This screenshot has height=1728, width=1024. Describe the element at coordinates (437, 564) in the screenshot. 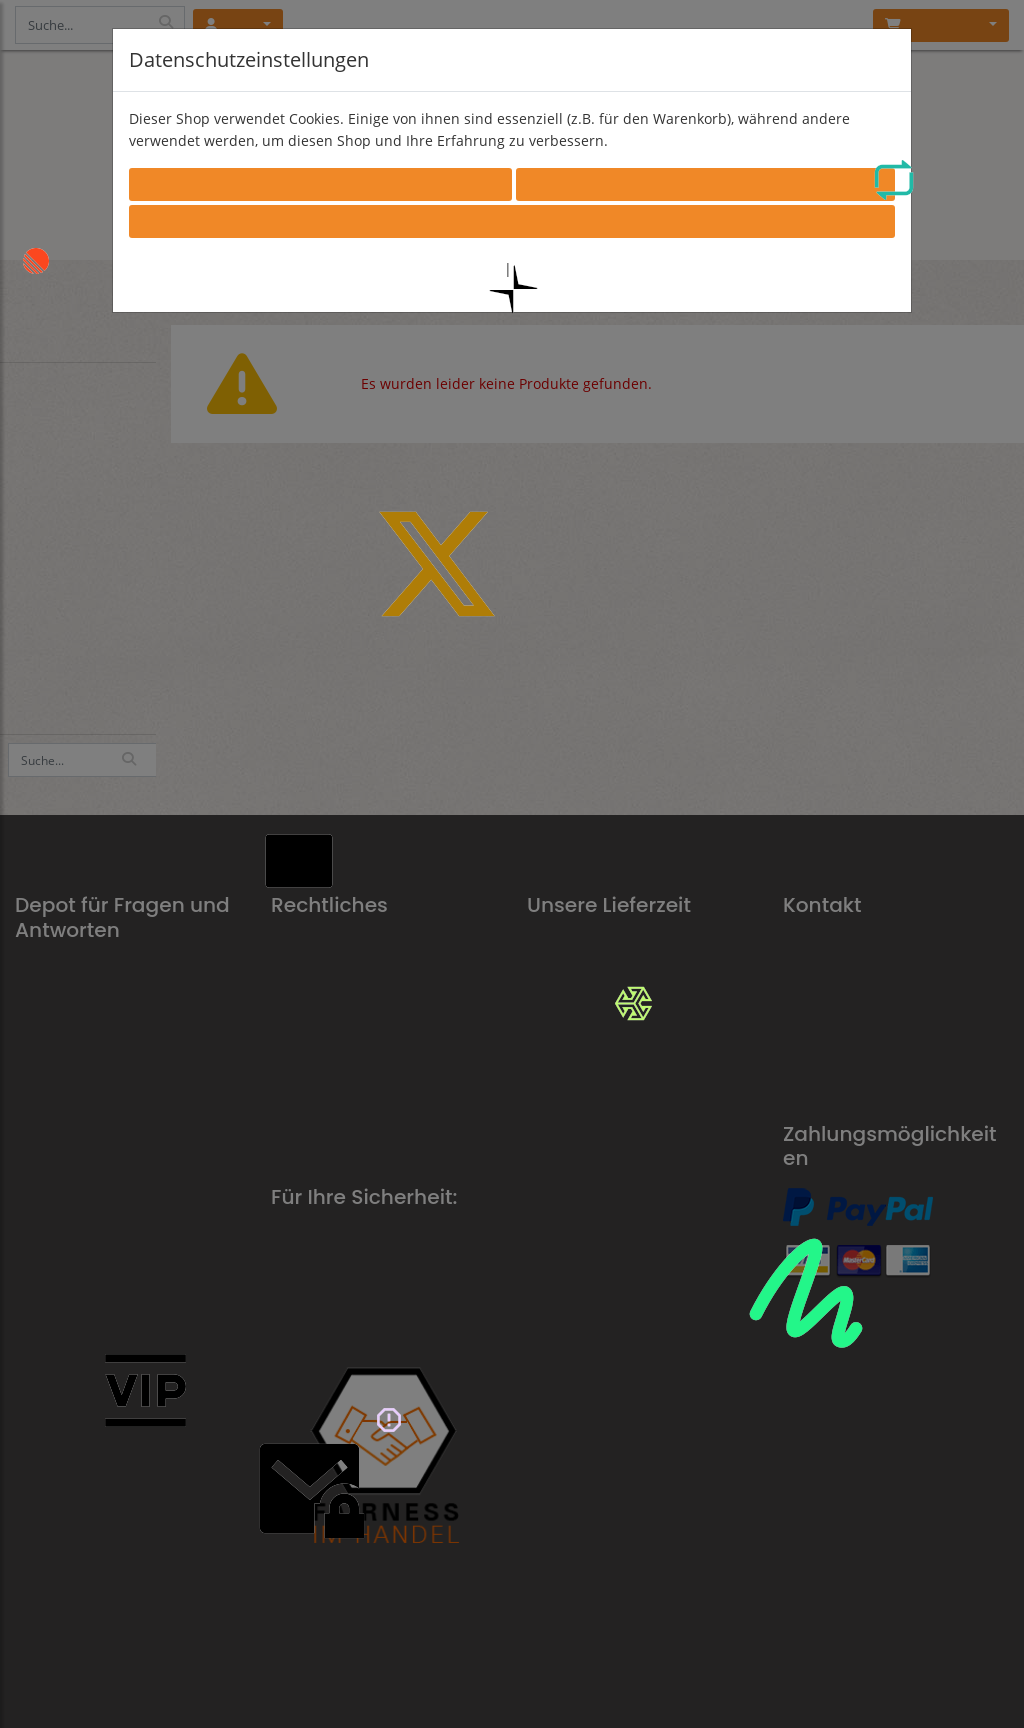

I see `share to X (formerly Twitter)` at that location.